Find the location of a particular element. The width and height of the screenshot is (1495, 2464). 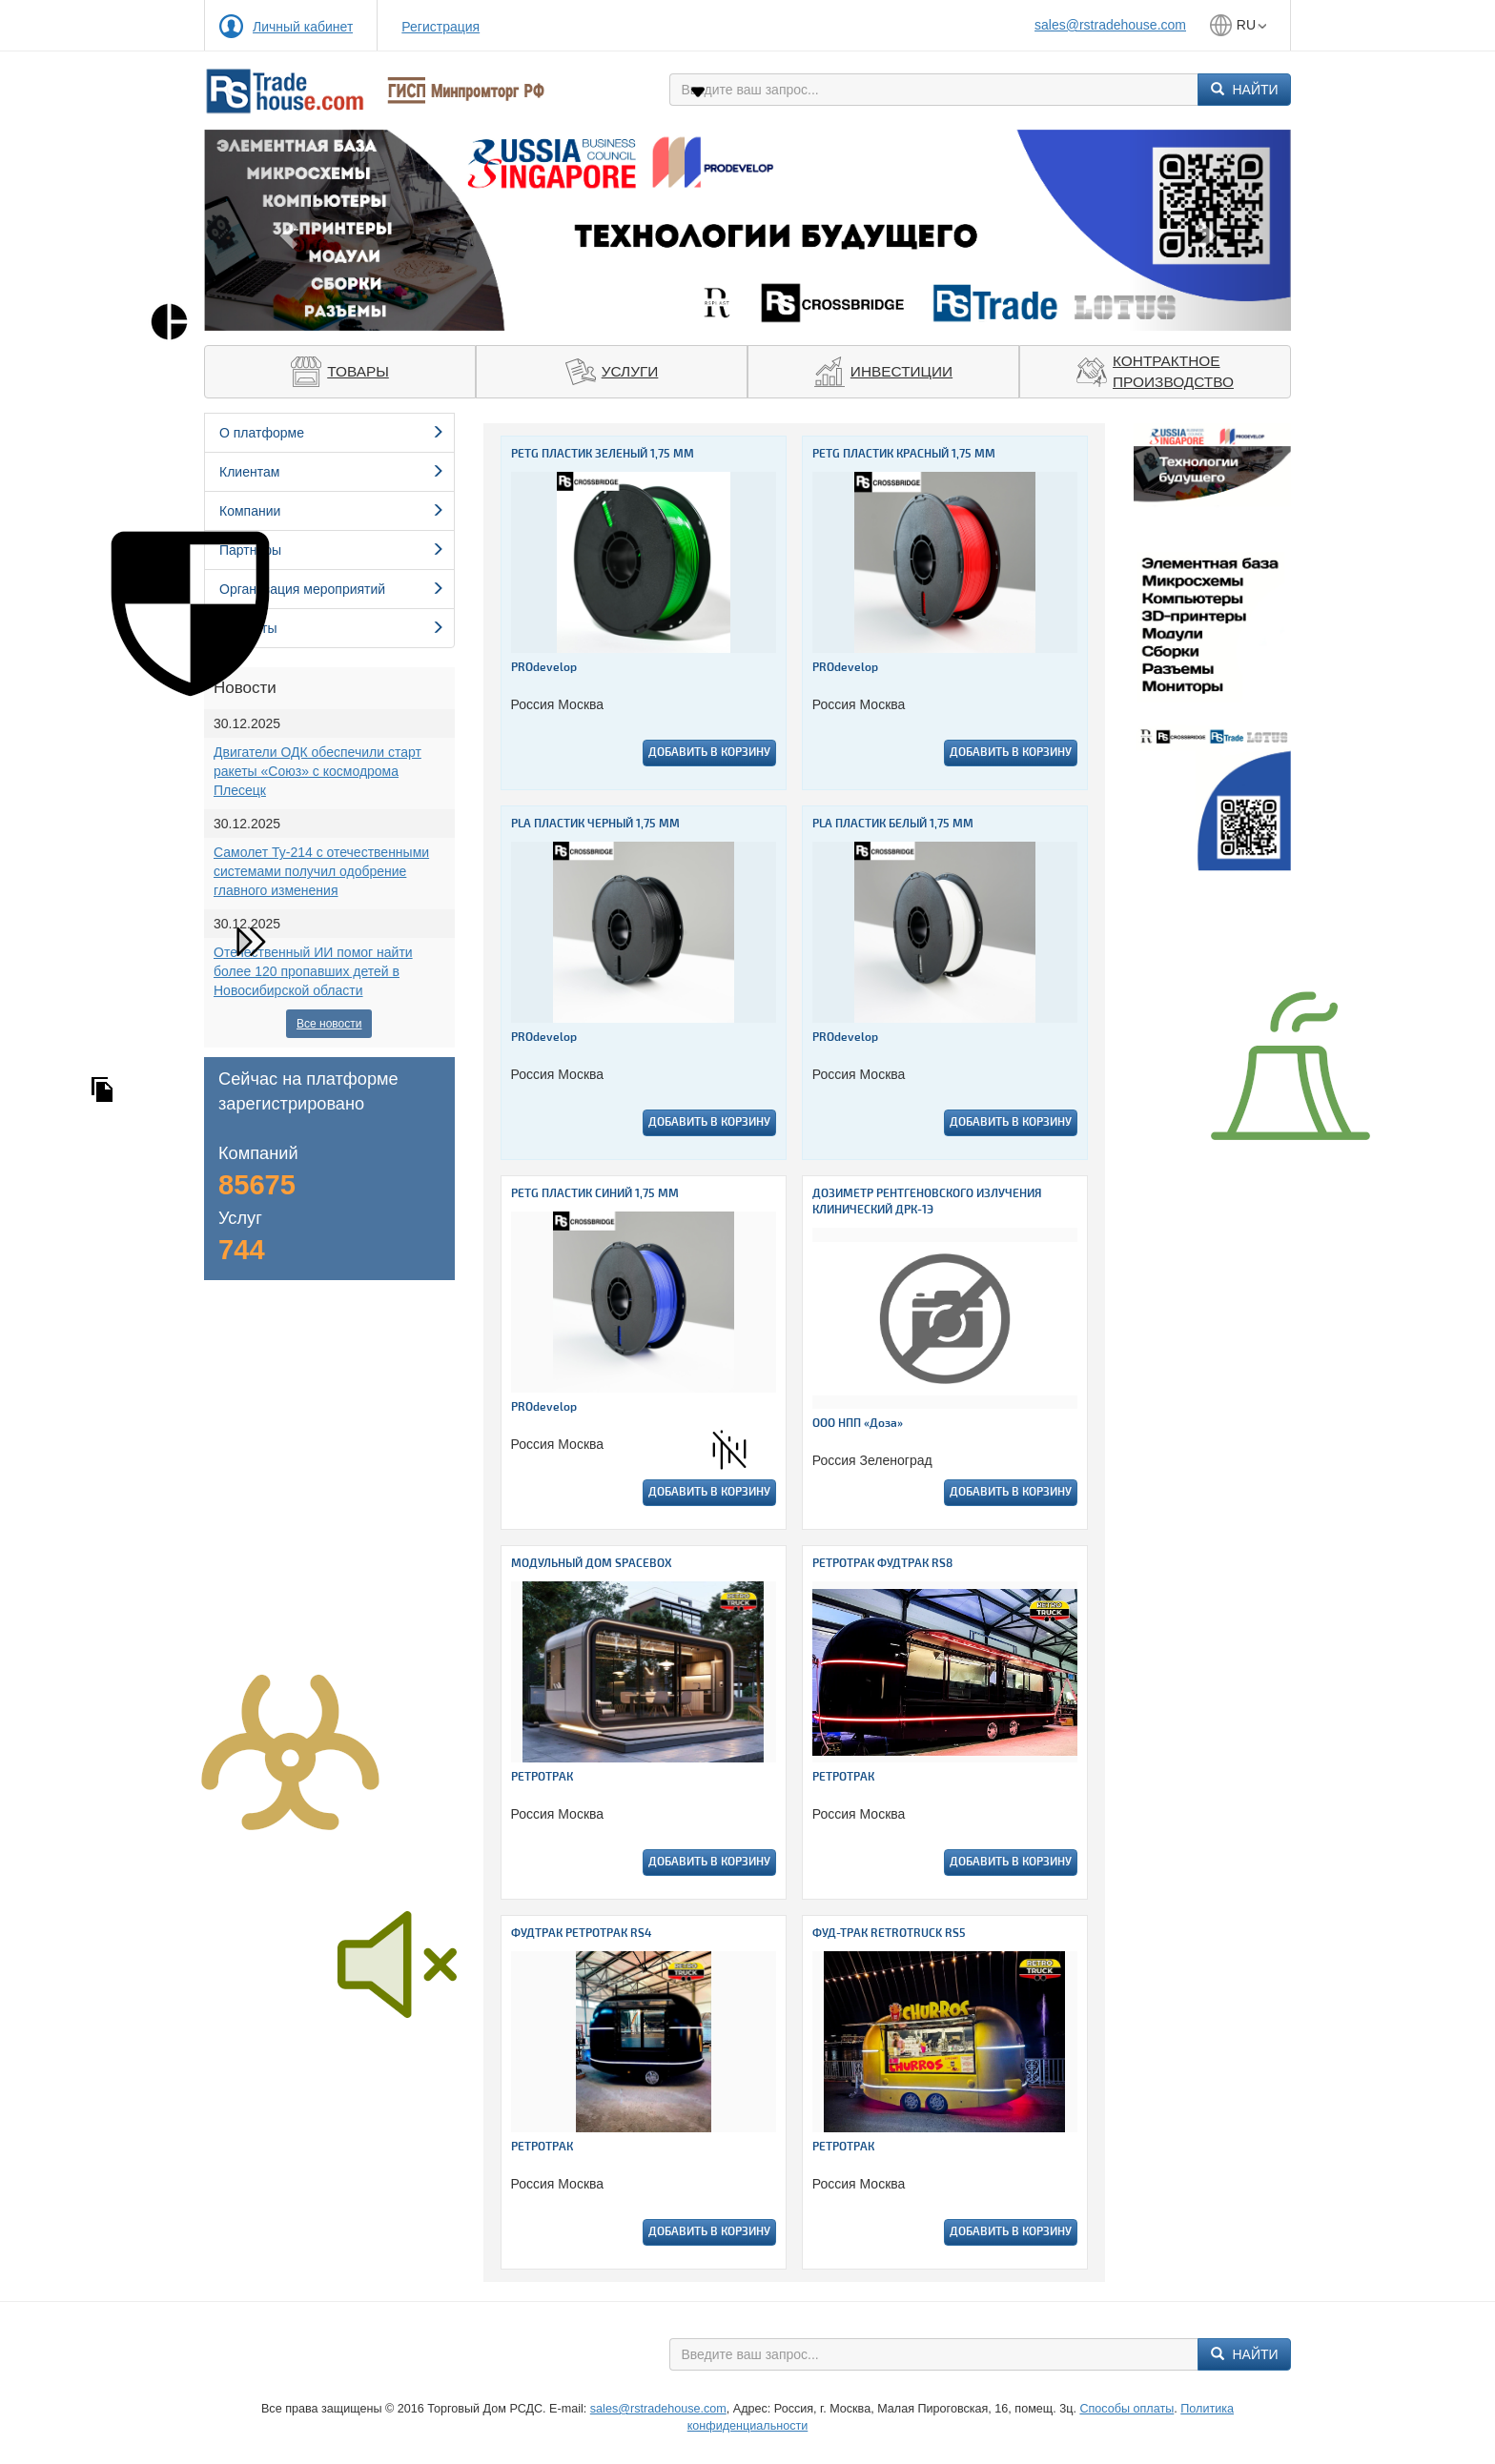

indicates hazardous or dangerous content is located at coordinates (290, 1758).